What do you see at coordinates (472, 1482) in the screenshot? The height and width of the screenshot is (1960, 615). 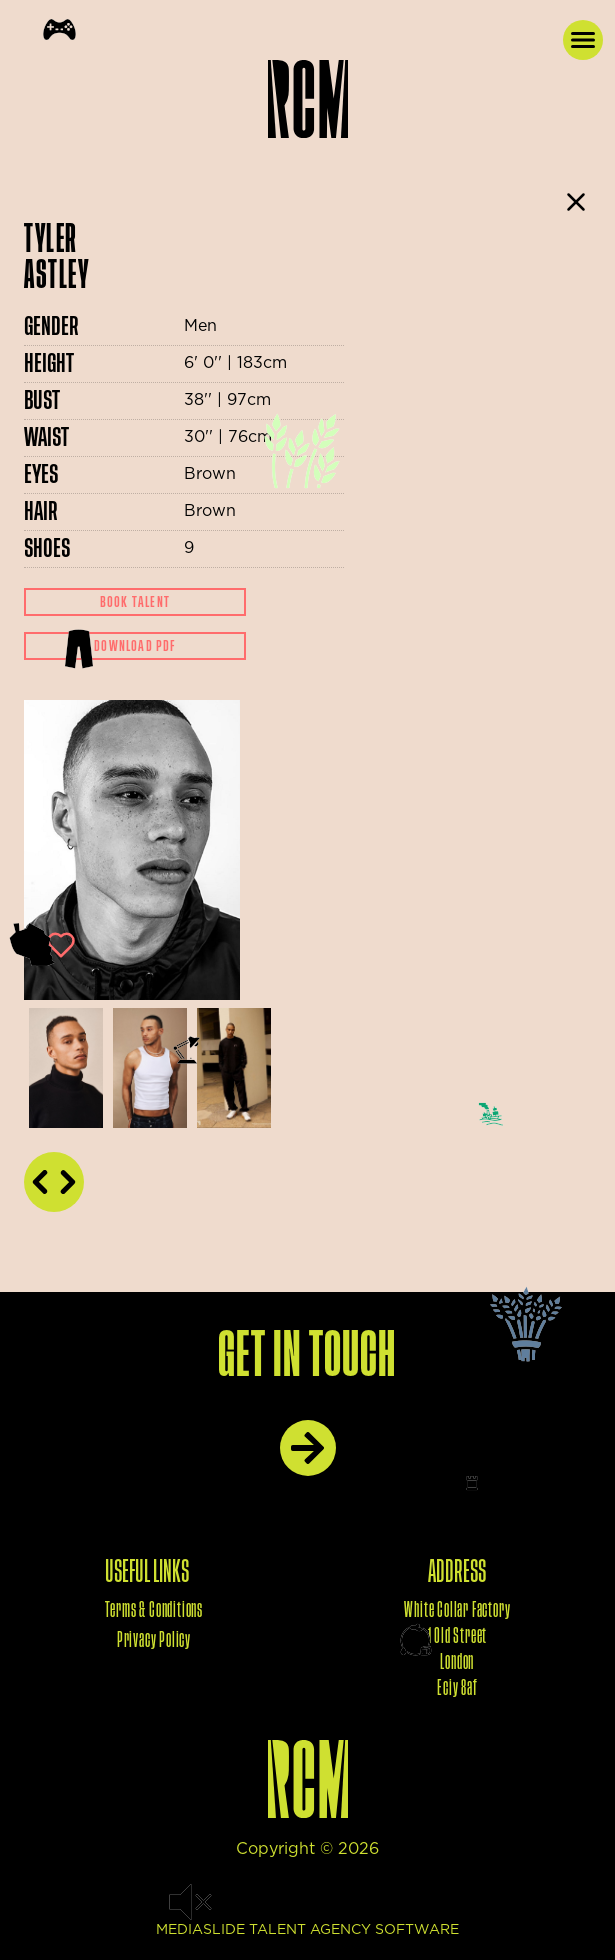 I see `play chess or access chess game` at bounding box center [472, 1482].